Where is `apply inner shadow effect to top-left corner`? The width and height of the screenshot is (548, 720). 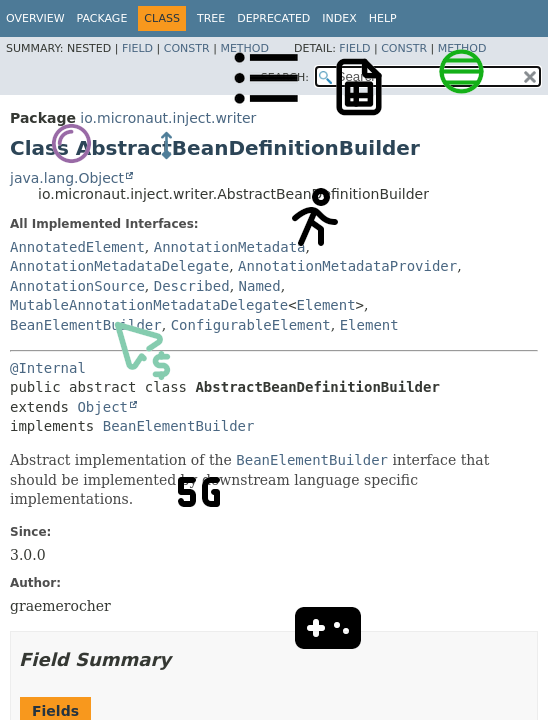 apply inner shadow effect to top-left corner is located at coordinates (71, 143).